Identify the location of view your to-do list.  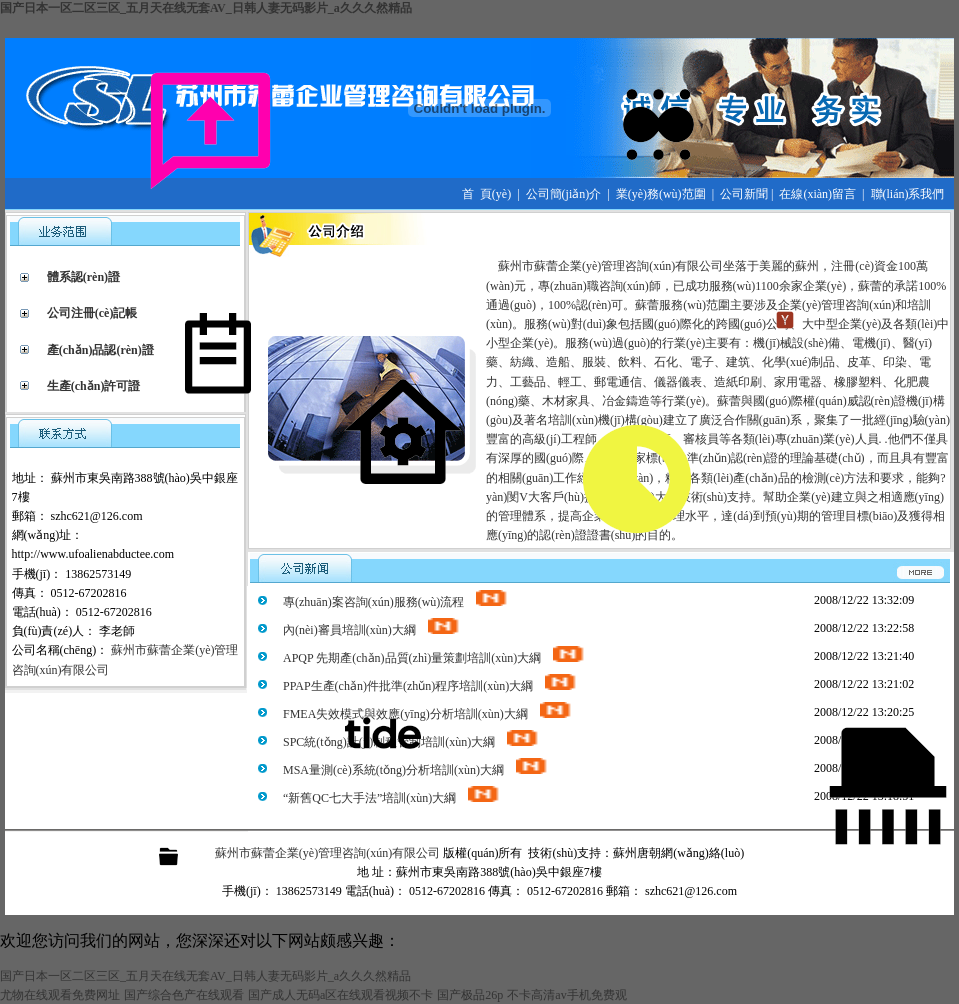
(218, 357).